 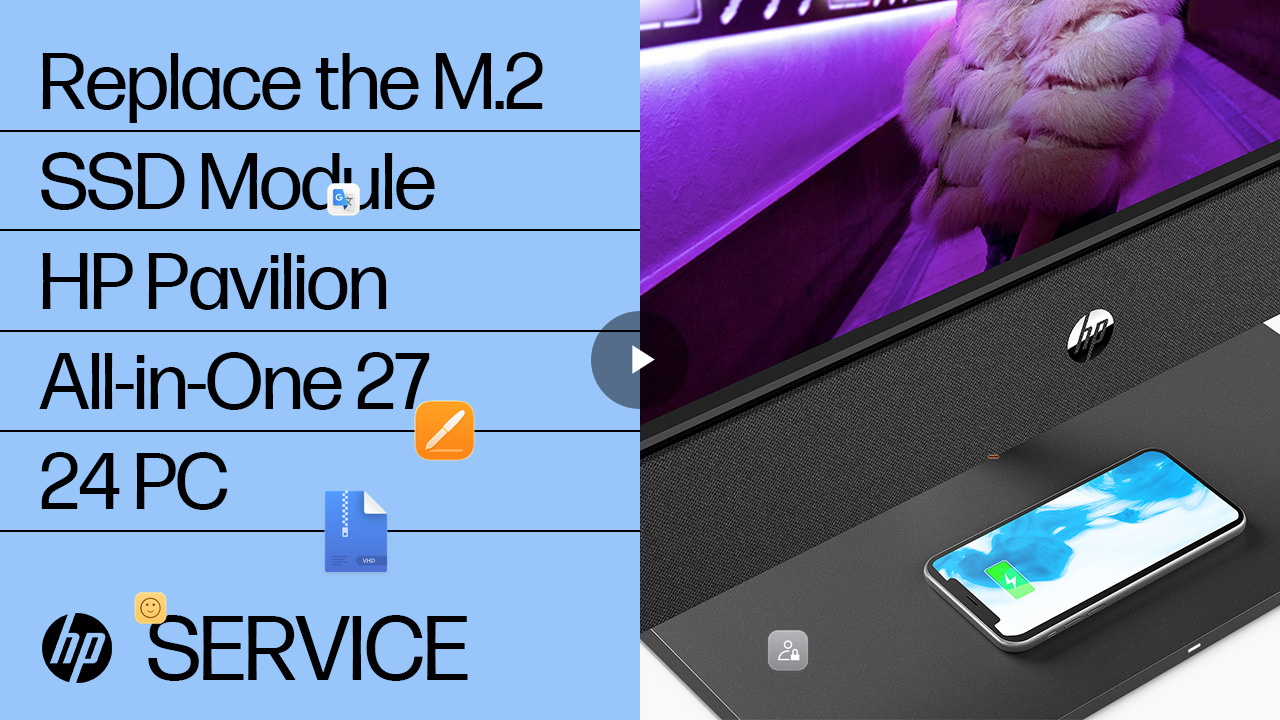 What do you see at coordinates (788, 651) in the screenshot?
I see `manage network information service (NIS) user settings` at bounding box center [788, 651].